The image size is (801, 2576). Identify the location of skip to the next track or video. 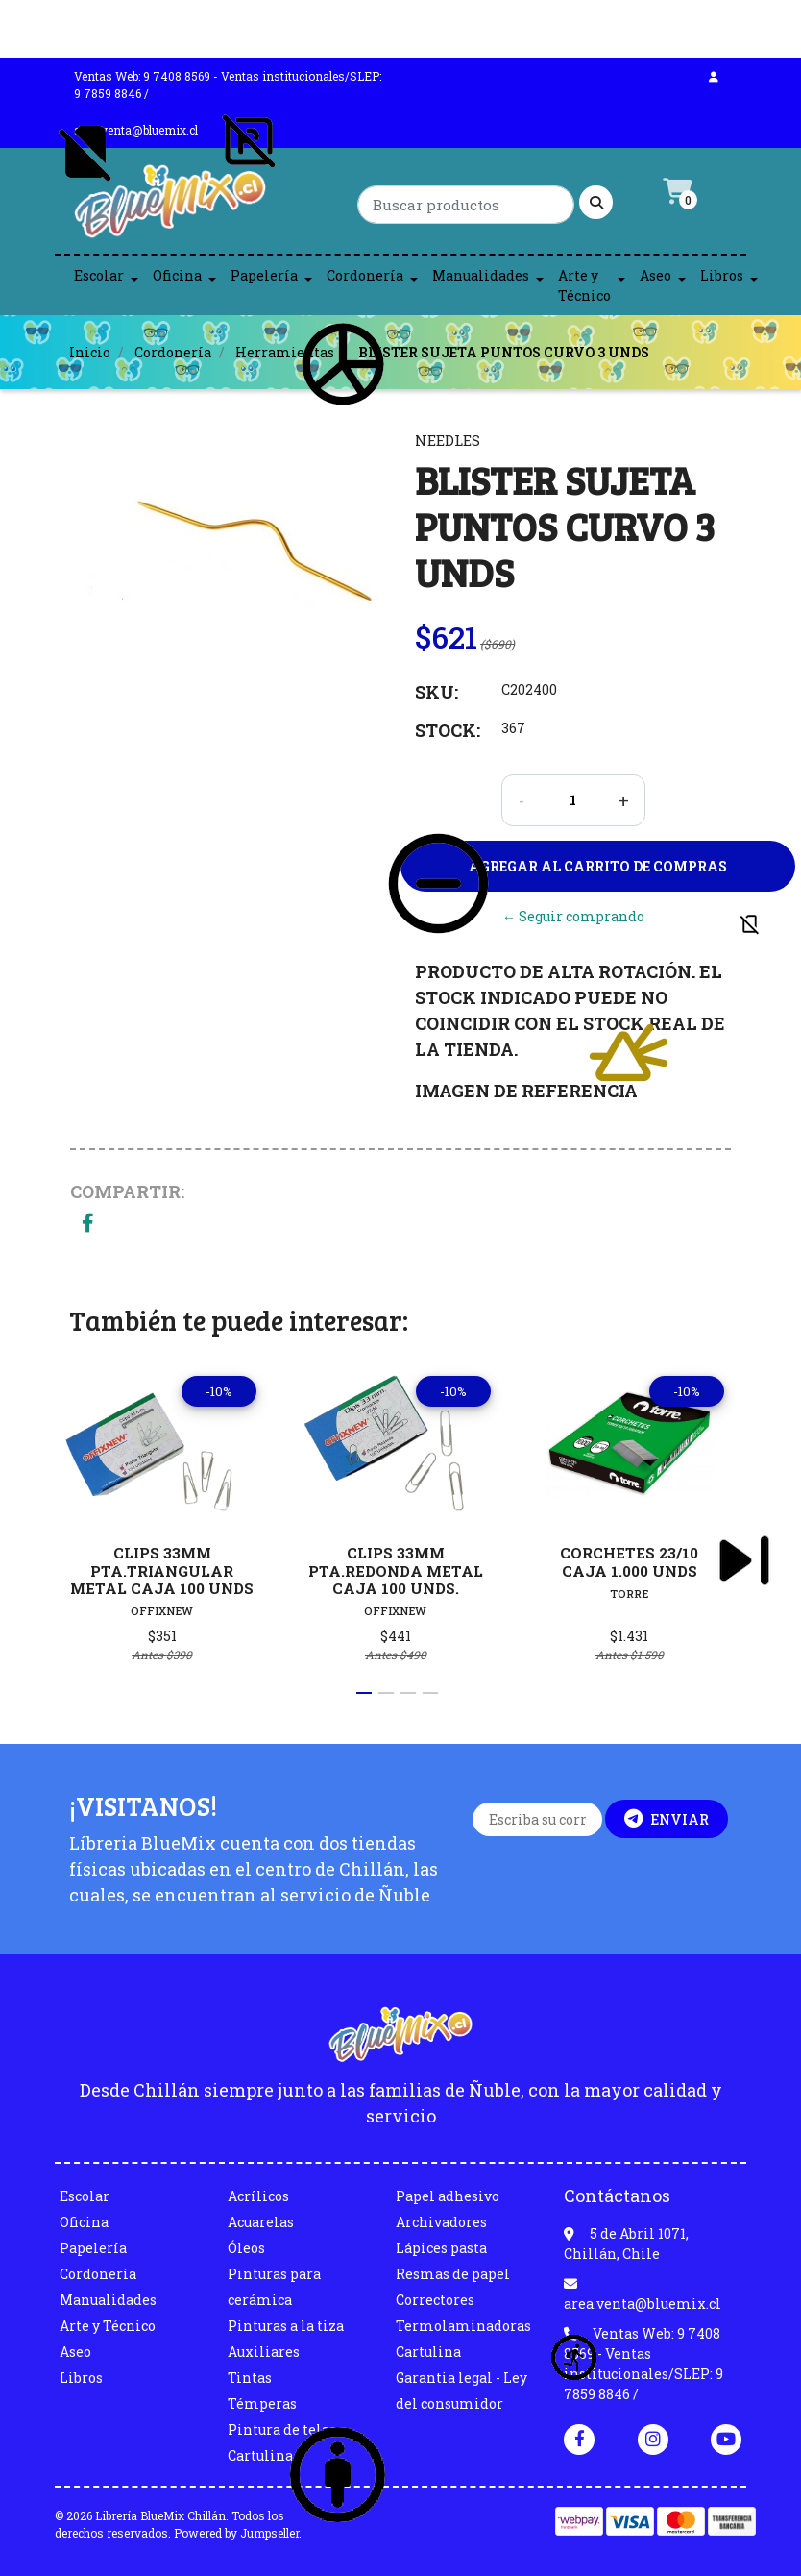
(744, 1560).